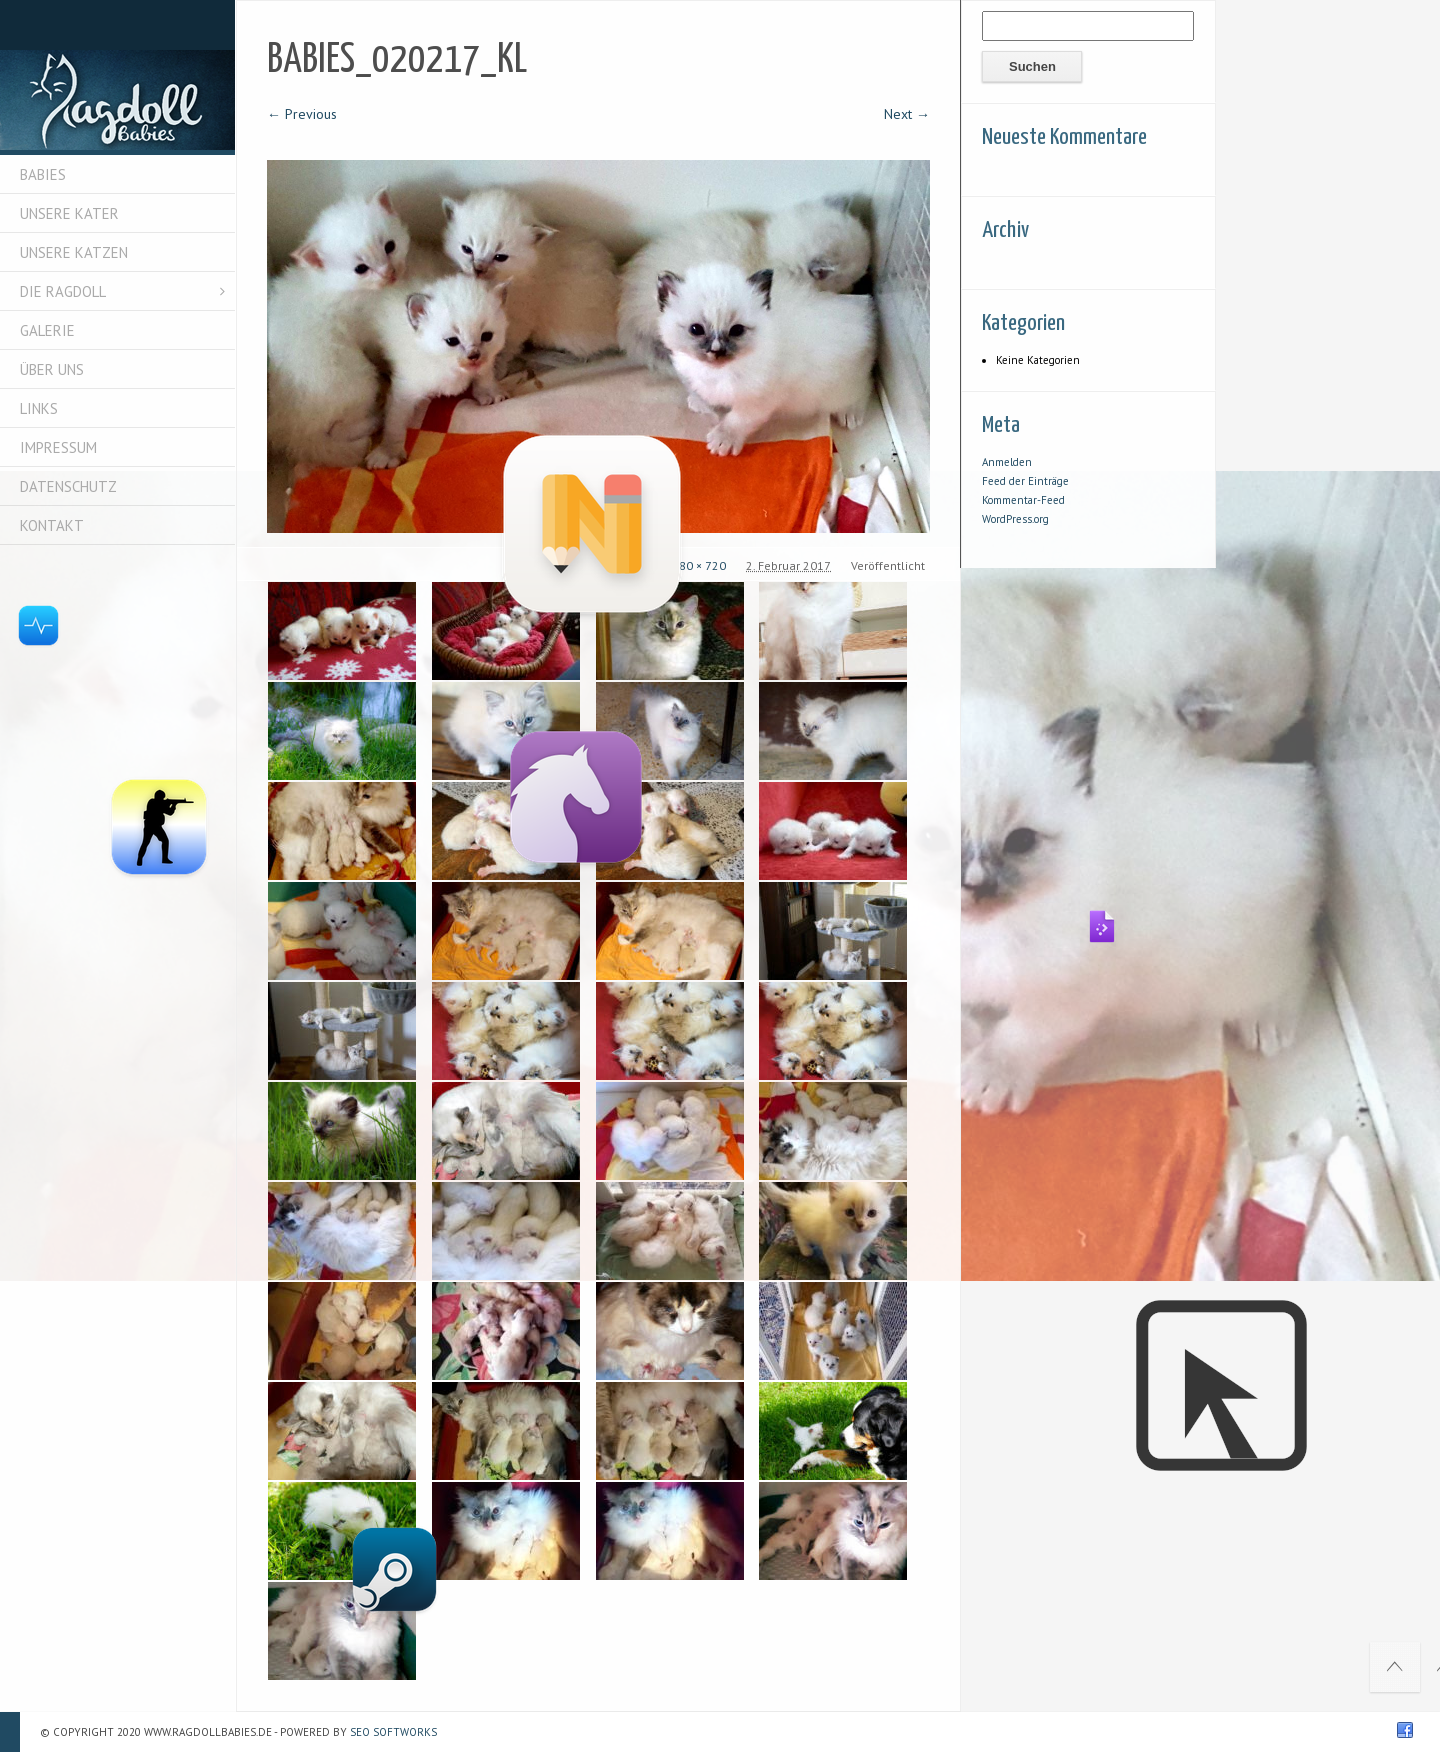  I want to click on launch counter-strike, so click(159, 827).